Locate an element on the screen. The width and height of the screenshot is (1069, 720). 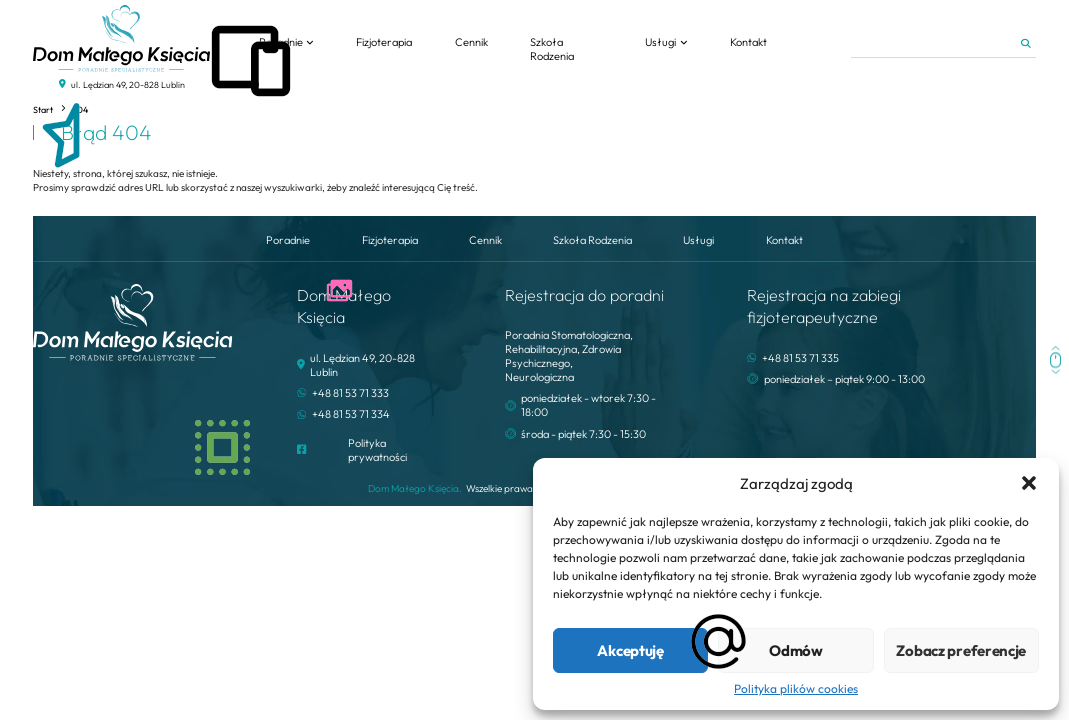
view photo gallery or image library is located at coordinates (339, 290).